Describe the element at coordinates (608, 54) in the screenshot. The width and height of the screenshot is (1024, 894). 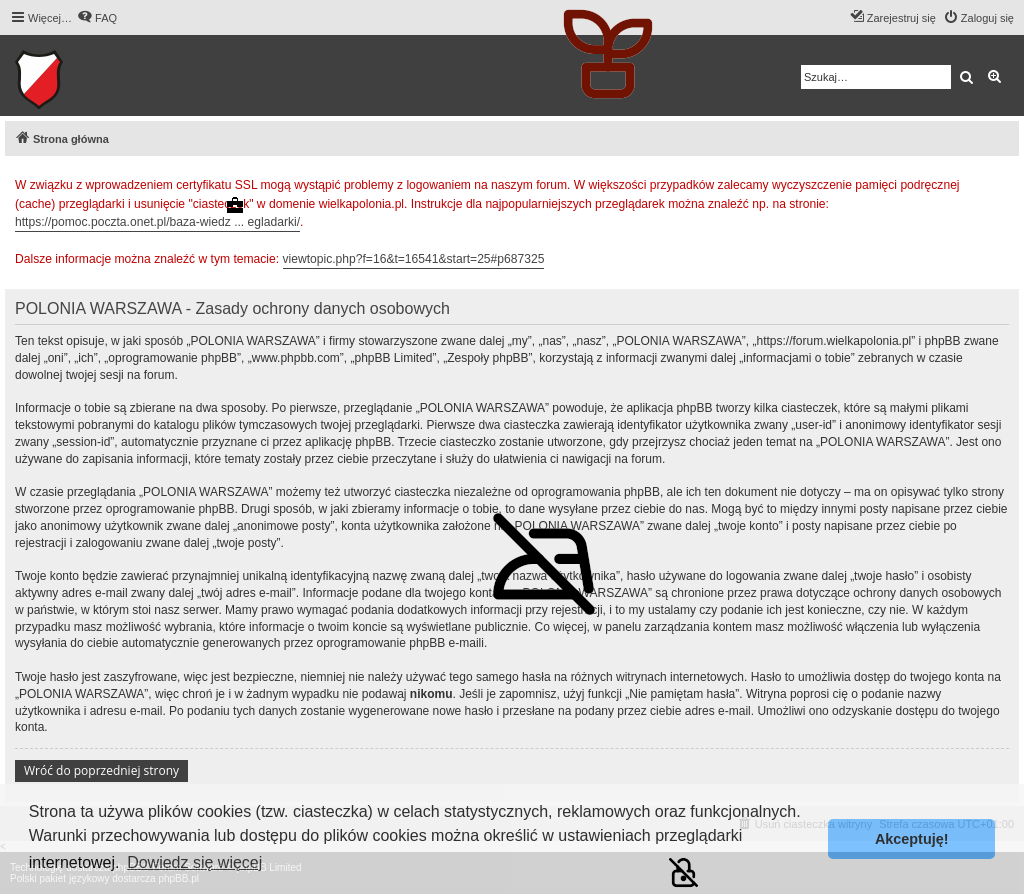
I see `view plant care or gardening features` at that location.